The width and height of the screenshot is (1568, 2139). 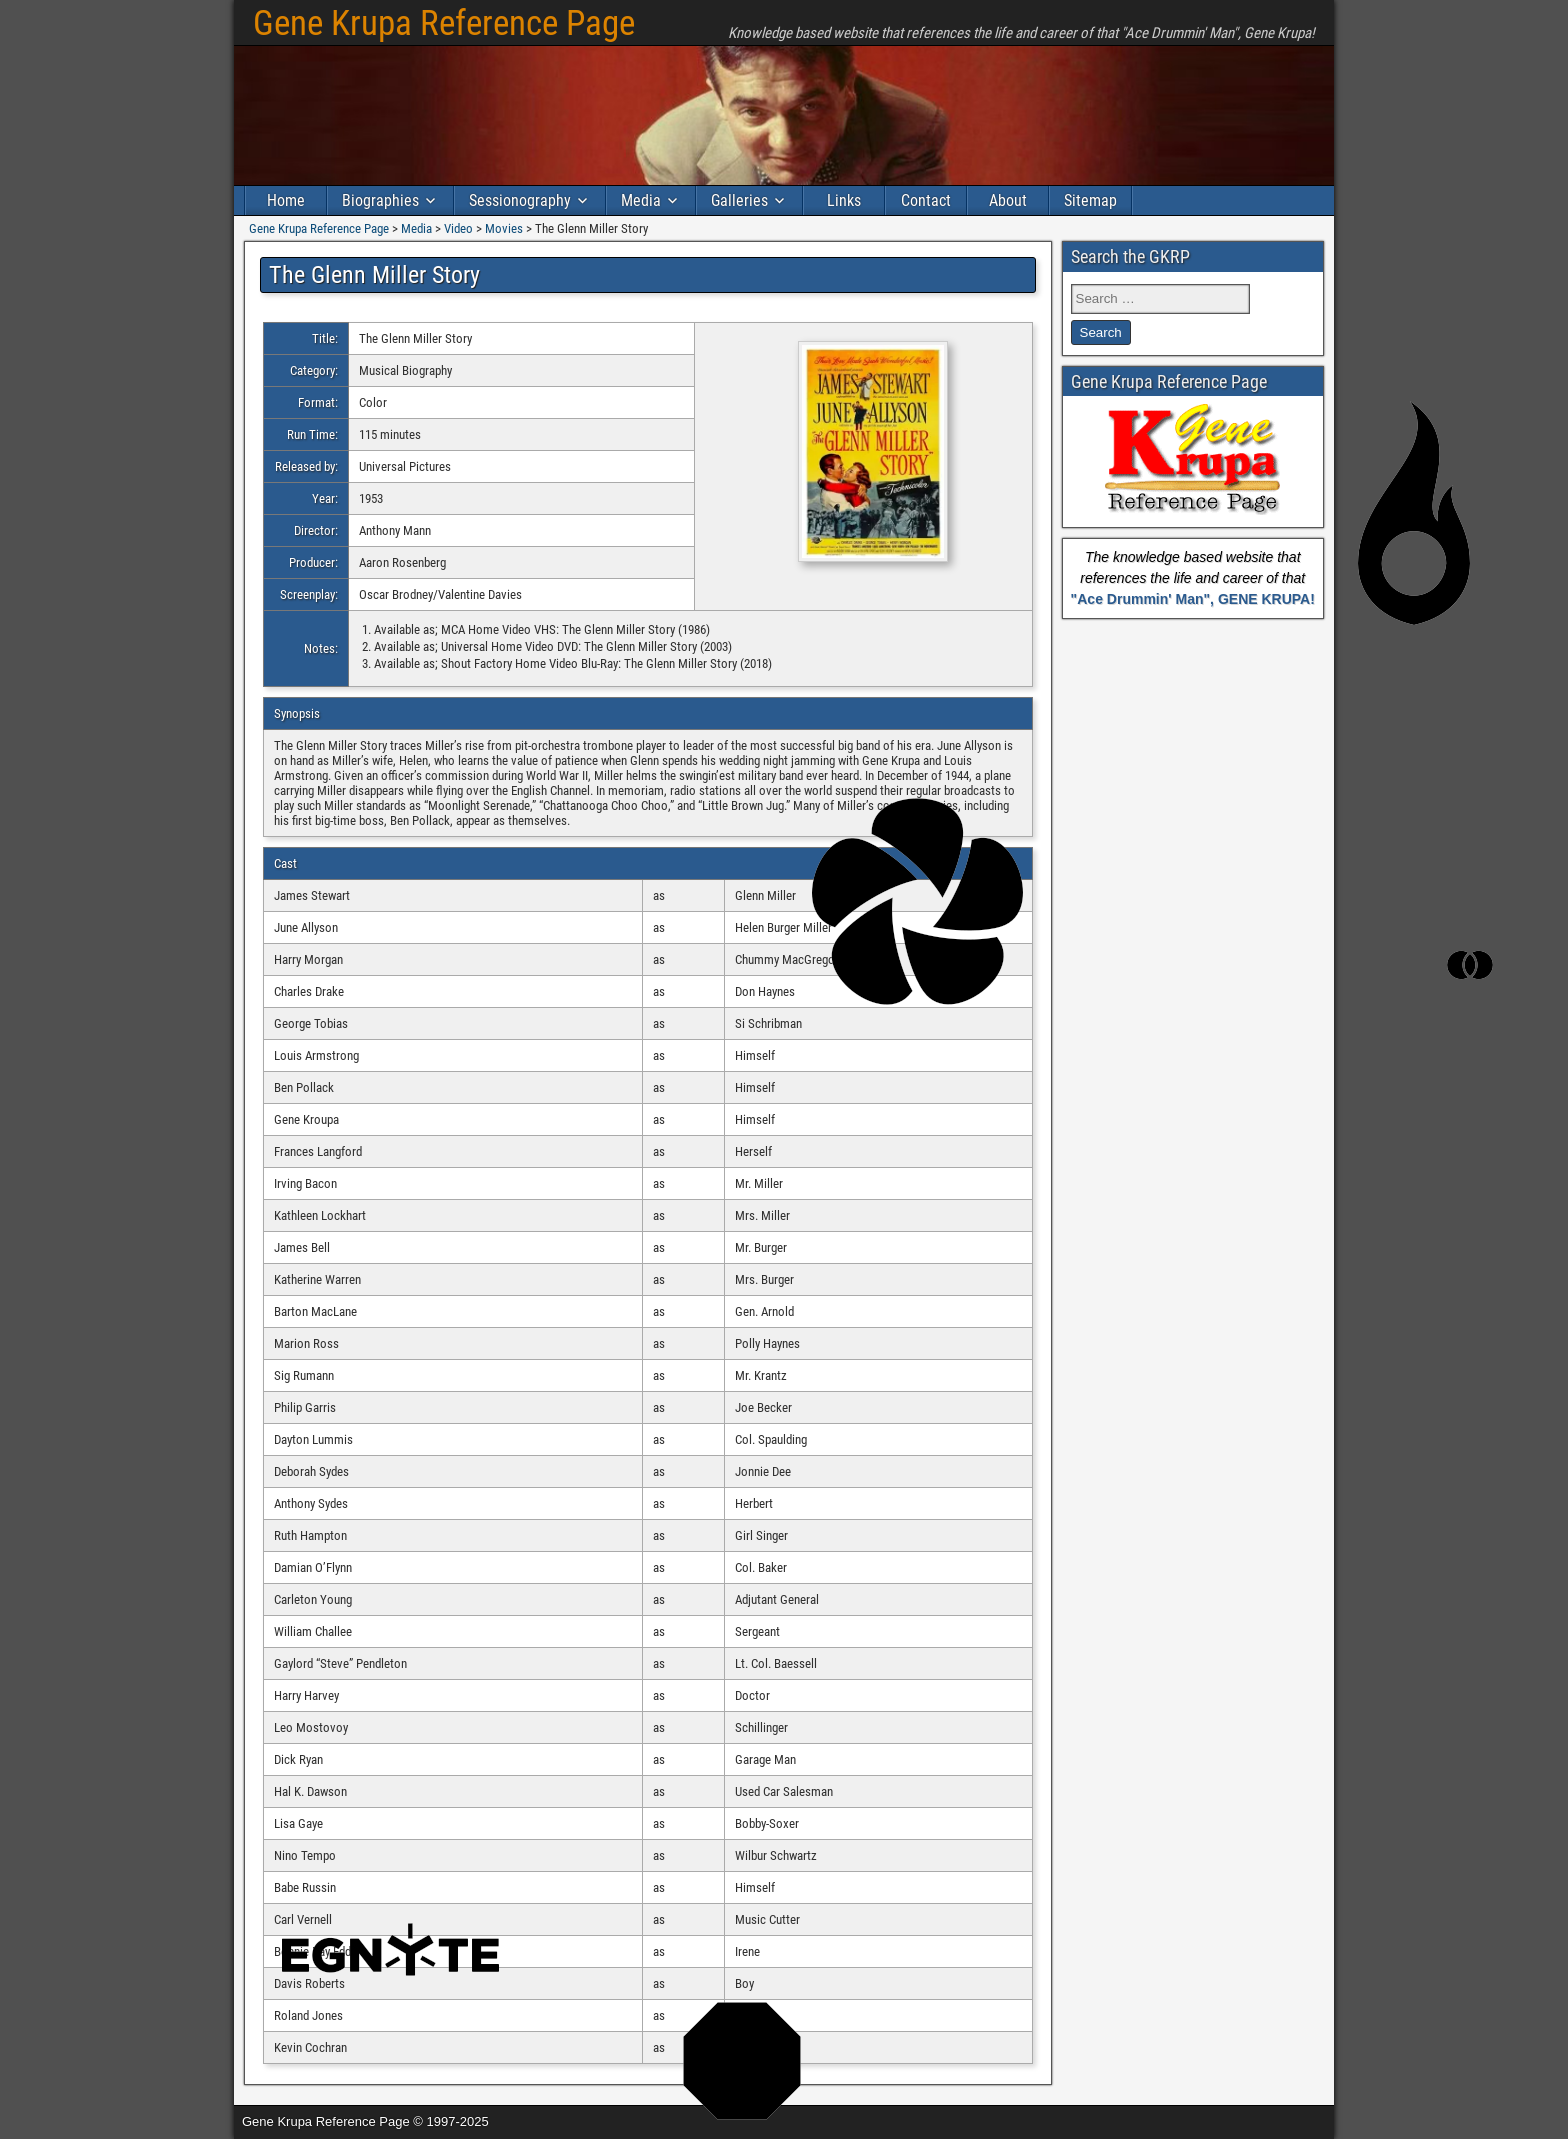 I want to click on open egnyte cloud storage app, so click(x=390, y=1949).